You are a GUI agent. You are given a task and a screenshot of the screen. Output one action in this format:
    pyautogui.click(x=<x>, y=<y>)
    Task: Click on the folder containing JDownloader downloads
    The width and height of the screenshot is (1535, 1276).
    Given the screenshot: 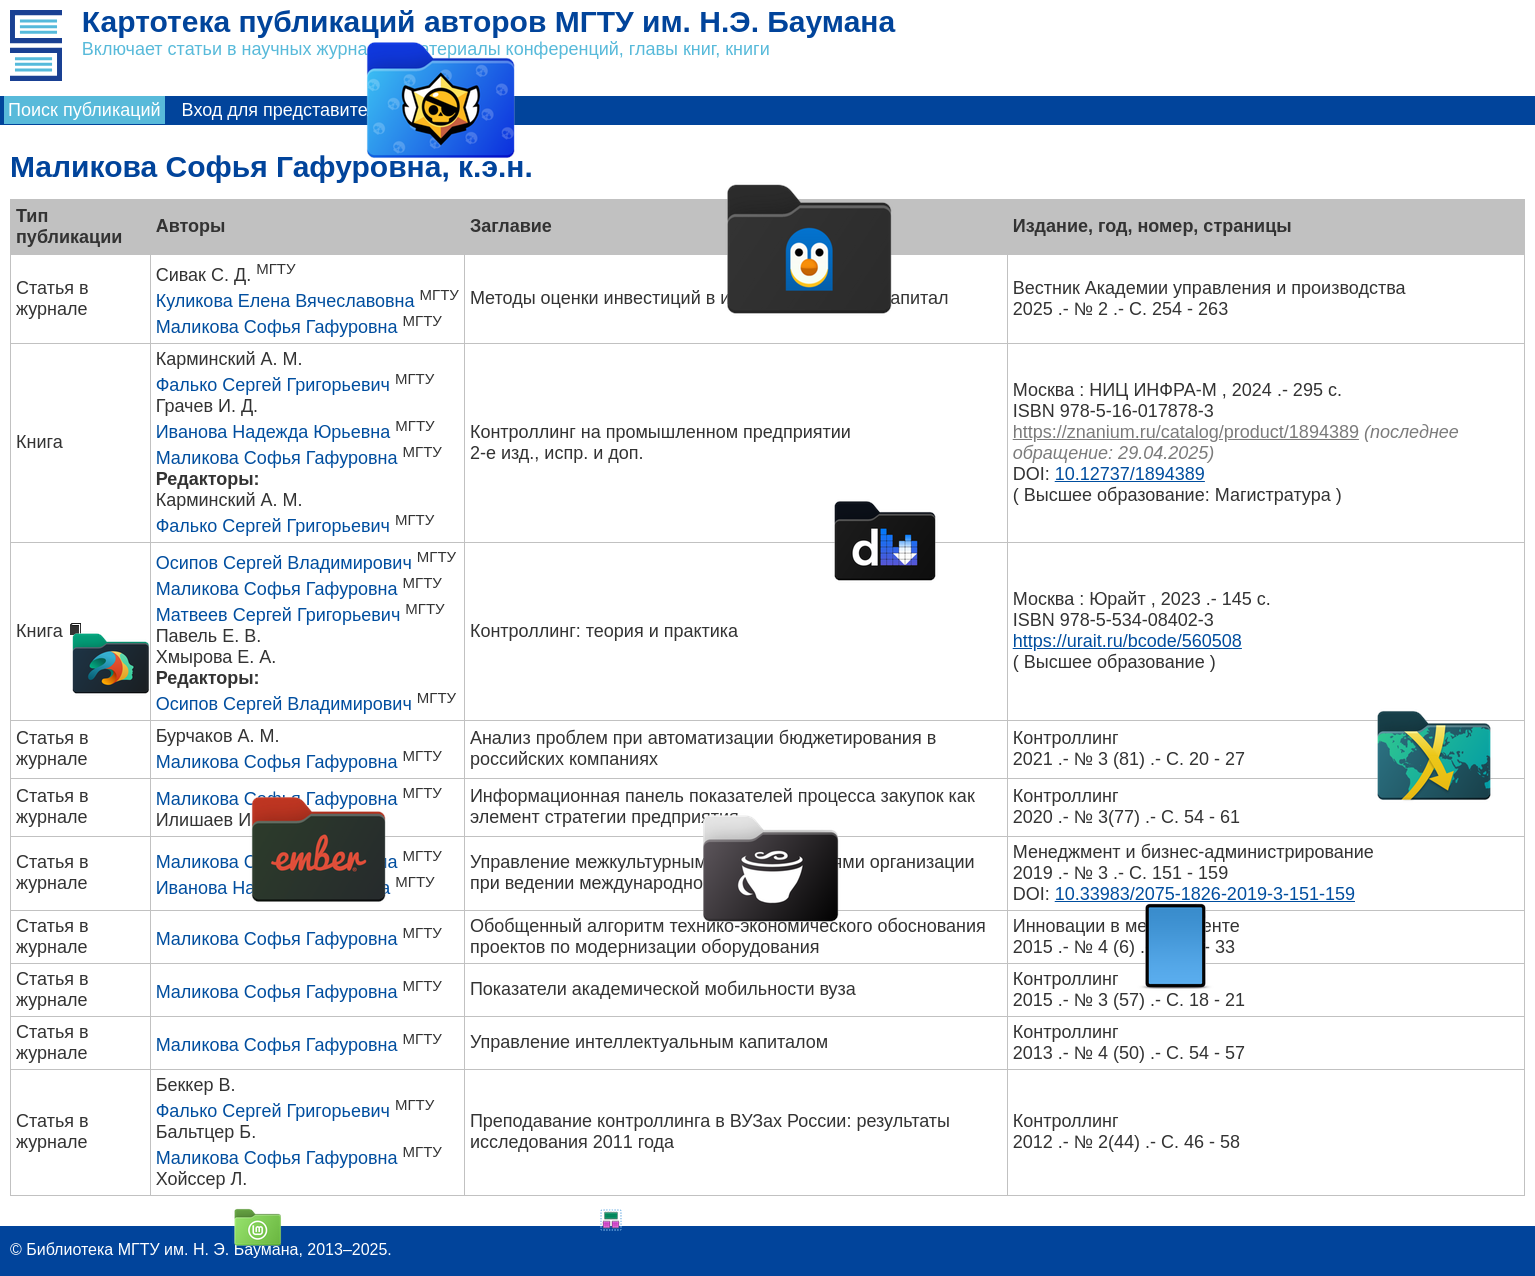 What is the action you would take?
    pyautogui.click(x=1433, y=758)
    